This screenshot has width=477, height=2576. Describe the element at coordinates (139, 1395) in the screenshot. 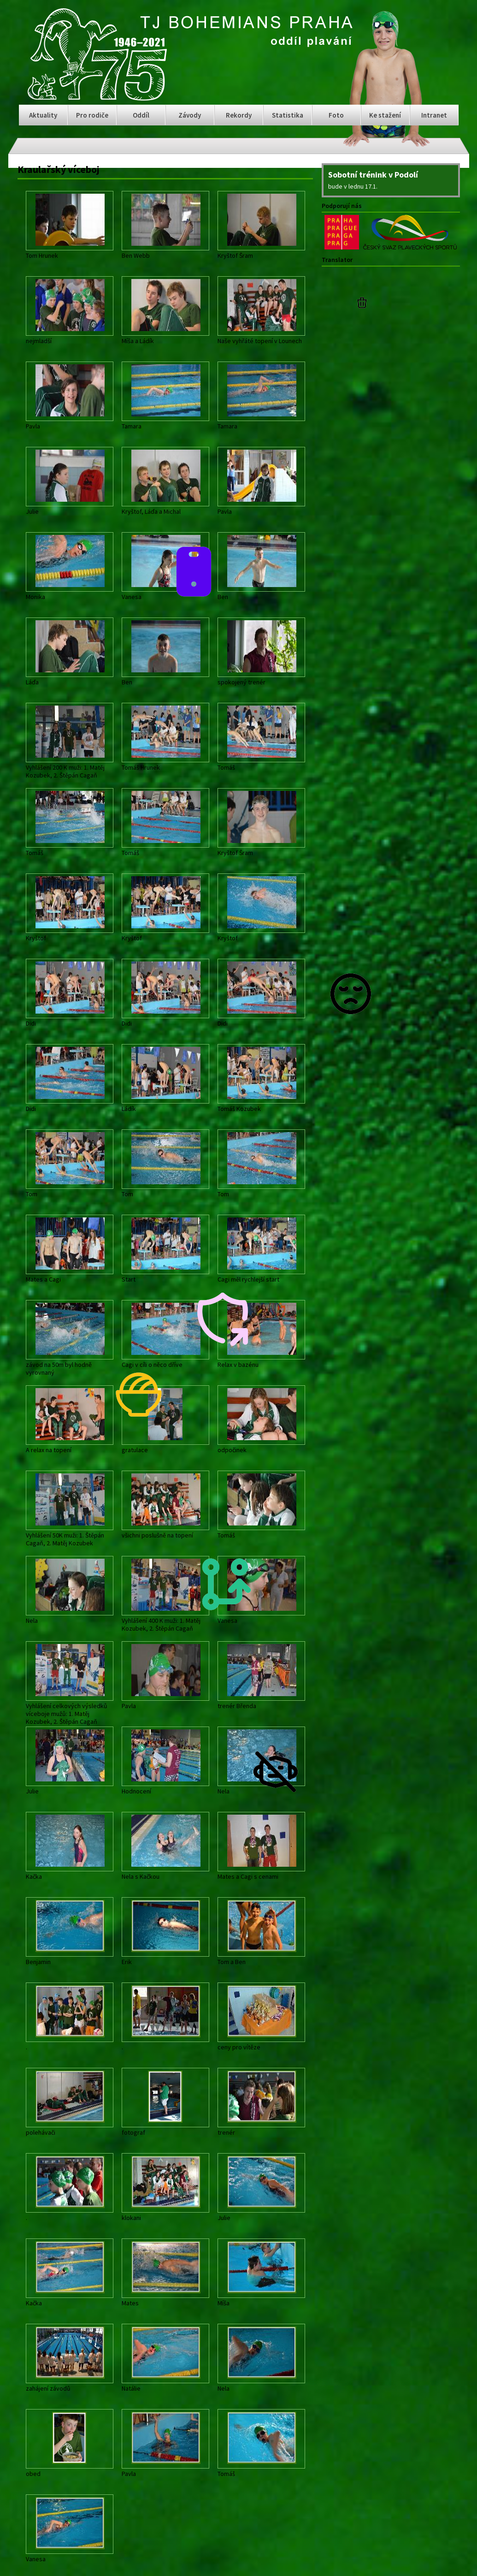

I see `view food or meal options` at that location.